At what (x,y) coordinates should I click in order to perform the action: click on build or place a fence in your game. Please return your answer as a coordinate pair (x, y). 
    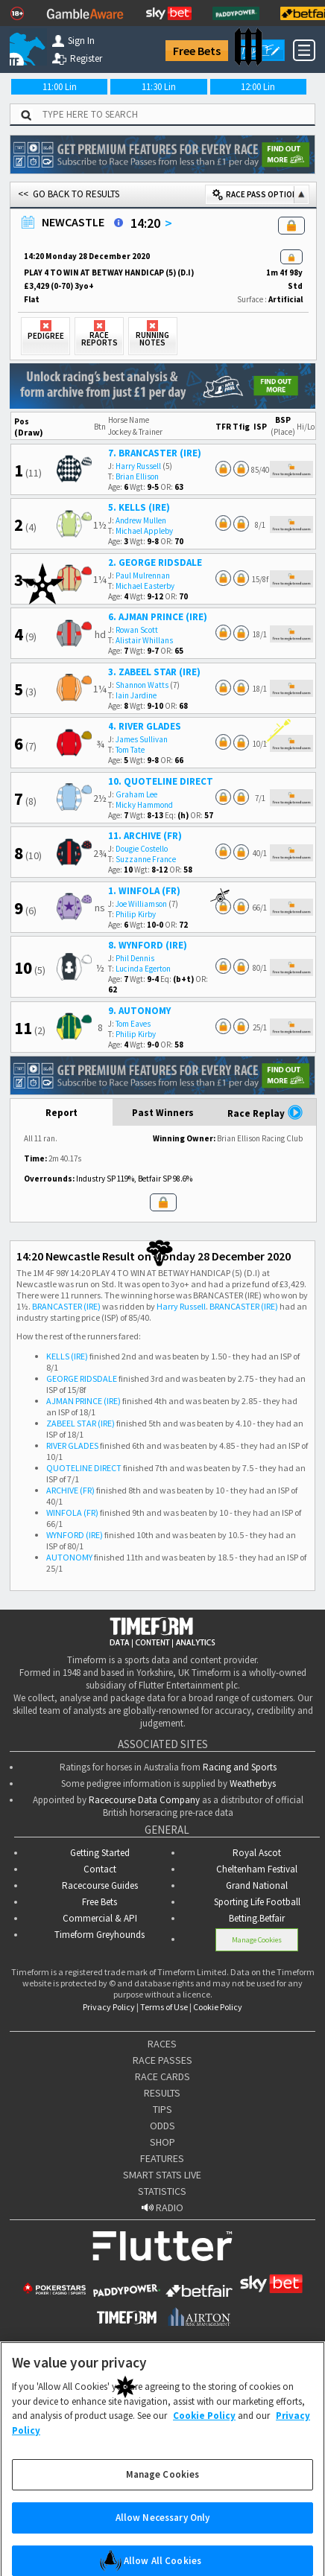
    Looking at the image, I should click on (248, 47).